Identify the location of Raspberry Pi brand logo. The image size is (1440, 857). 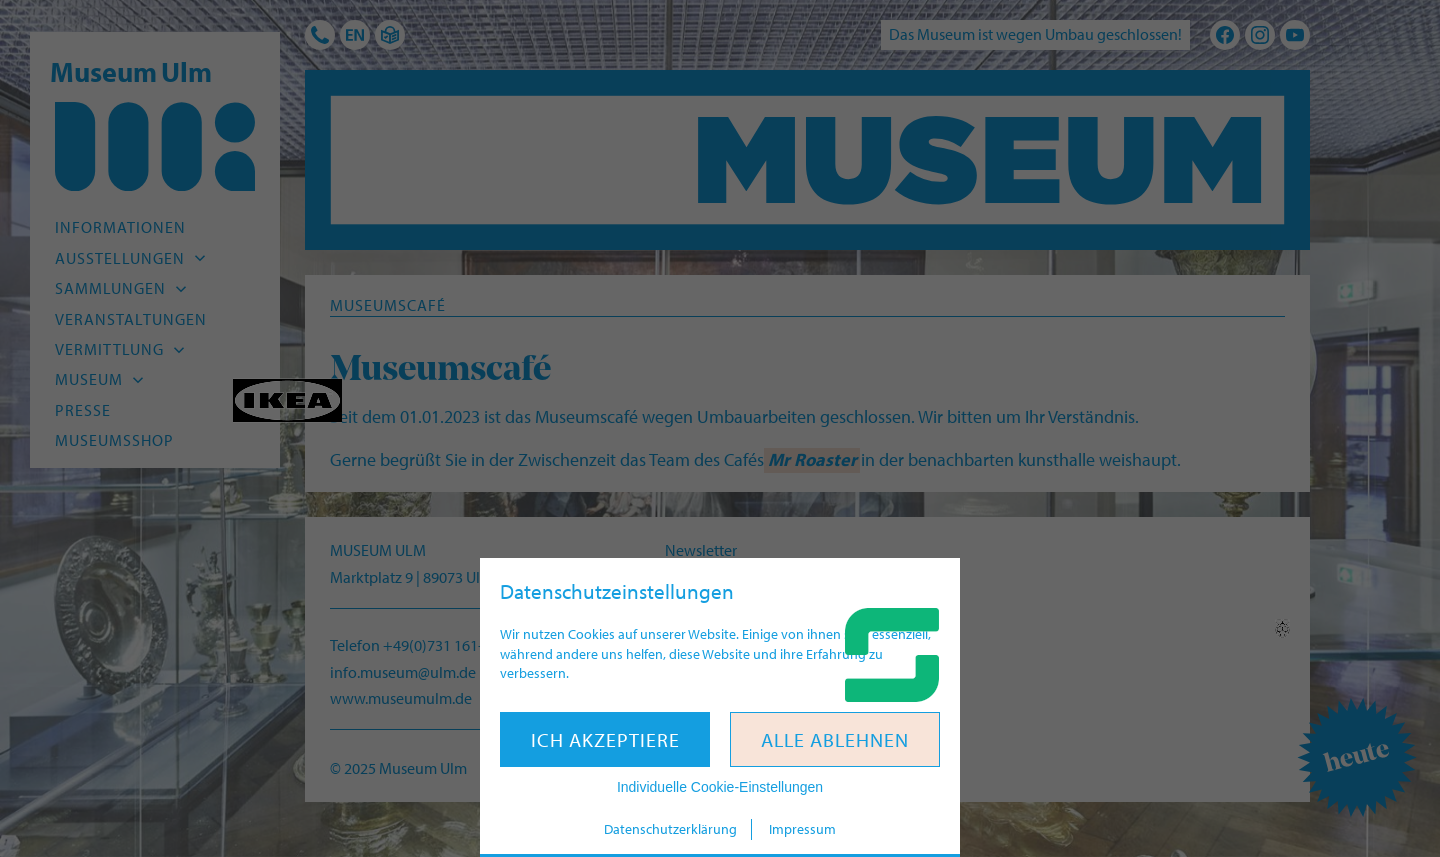
(1282, 628).